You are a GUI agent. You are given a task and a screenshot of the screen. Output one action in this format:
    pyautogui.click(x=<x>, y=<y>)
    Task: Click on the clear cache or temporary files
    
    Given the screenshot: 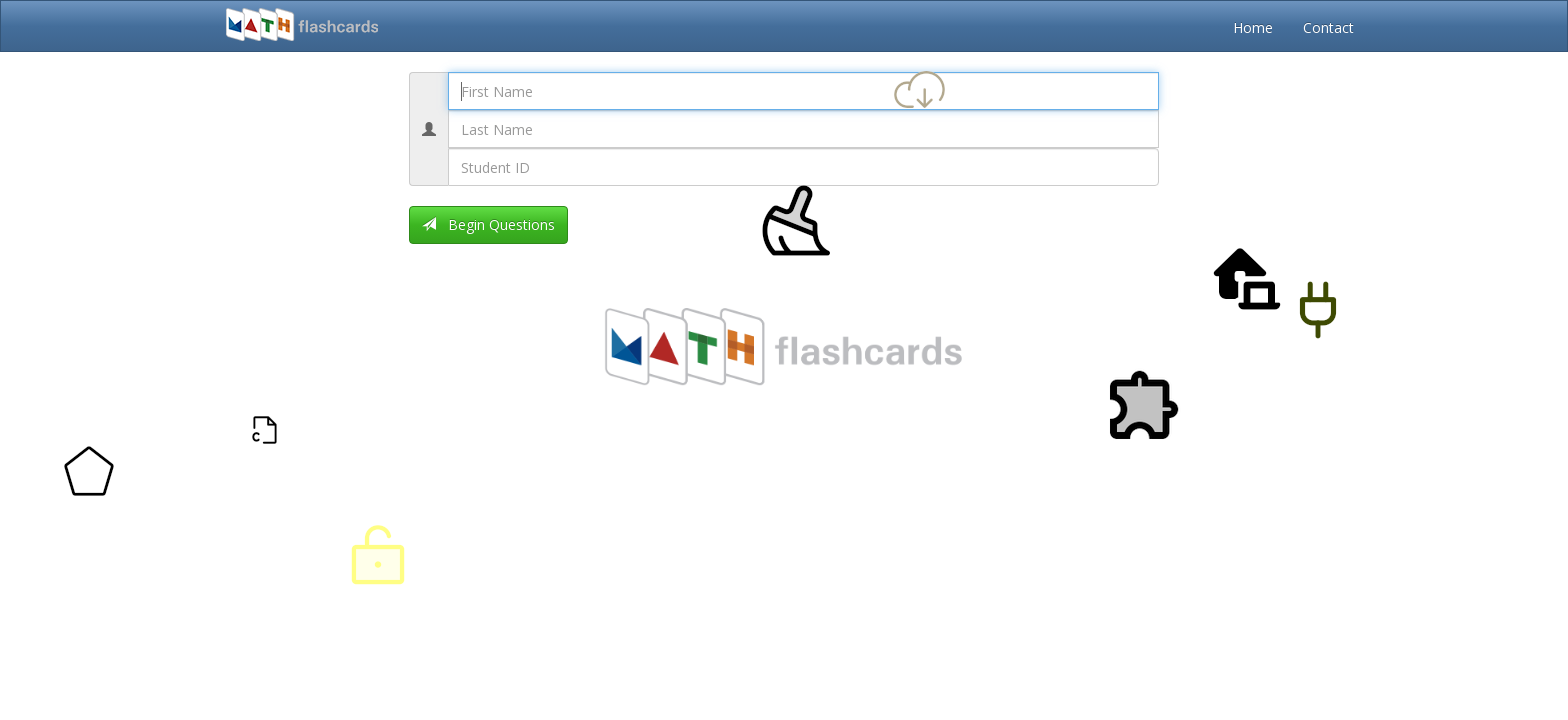 What is the action you would take?
    pyautogui.click(x=795, y=223)
    